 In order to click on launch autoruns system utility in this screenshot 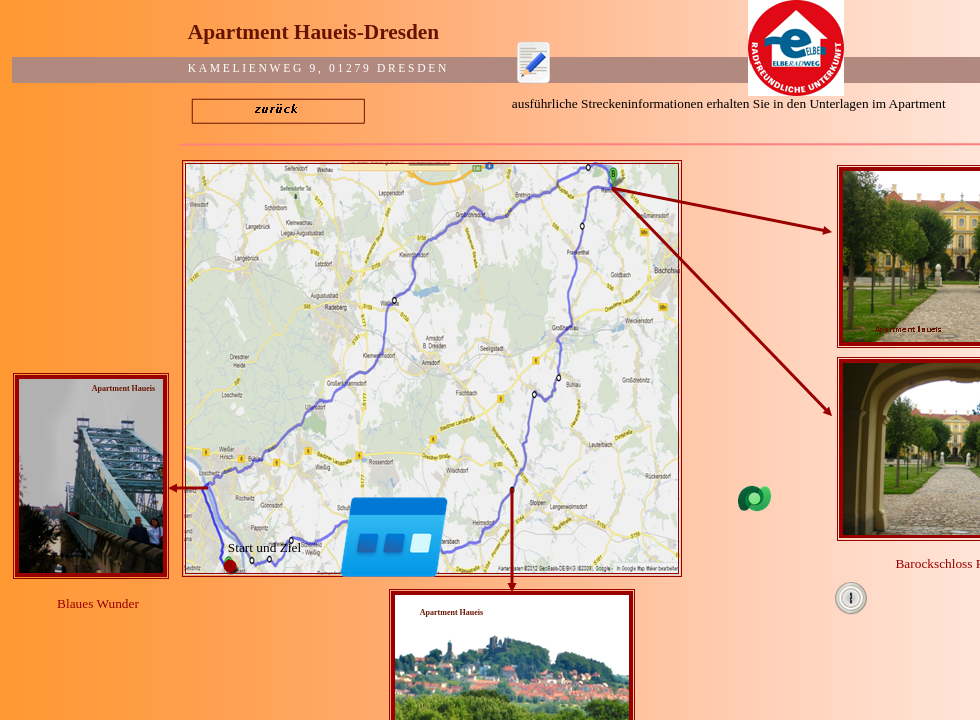, I will do `click(394, 537)`.